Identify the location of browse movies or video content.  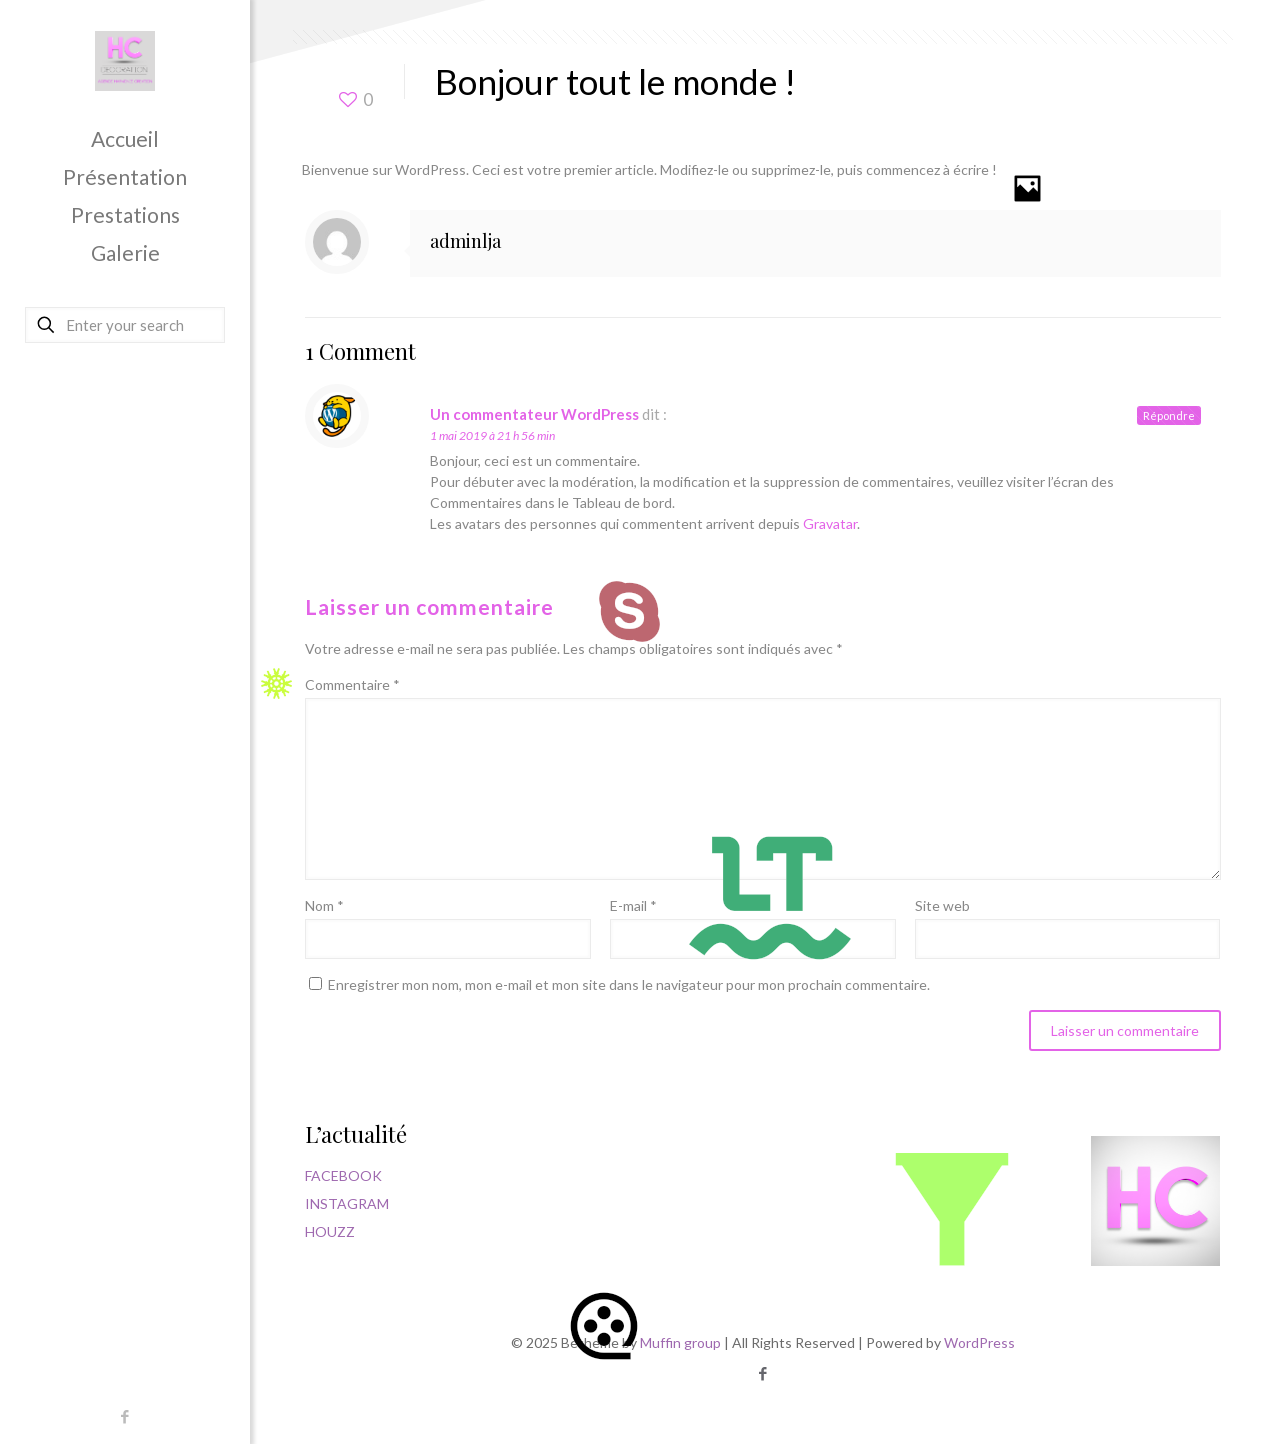
(604, 1326).